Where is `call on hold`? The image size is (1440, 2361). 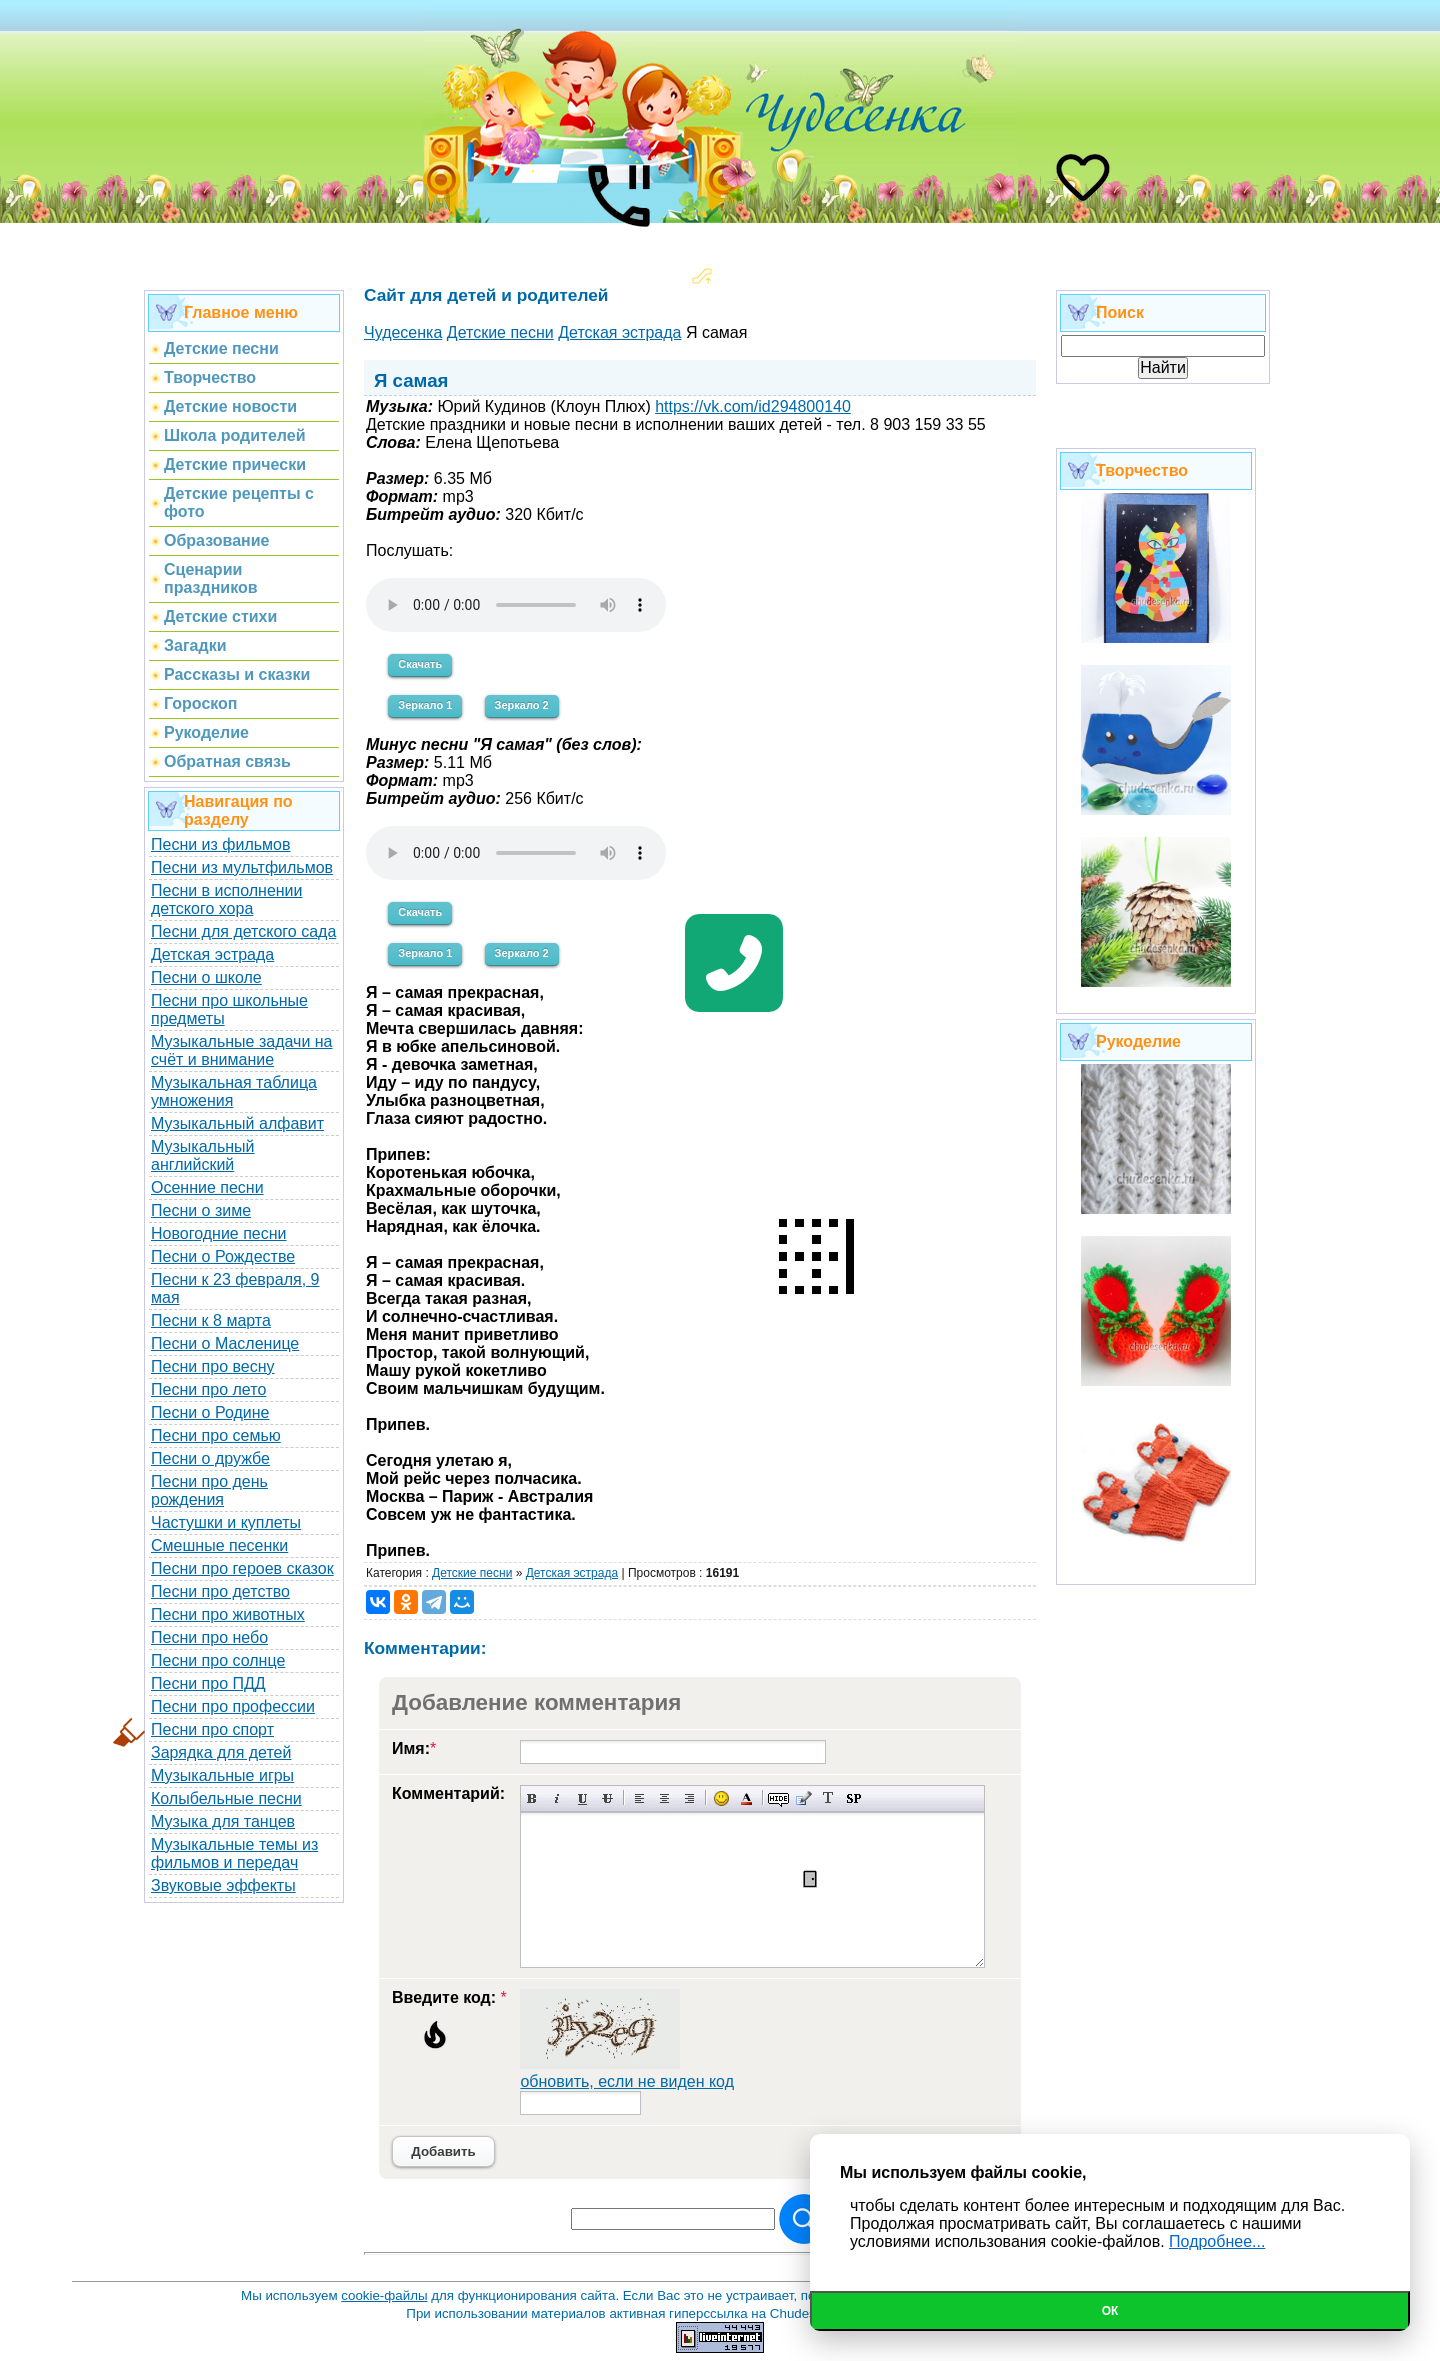
call on hold is located at coordinates (619, 196).